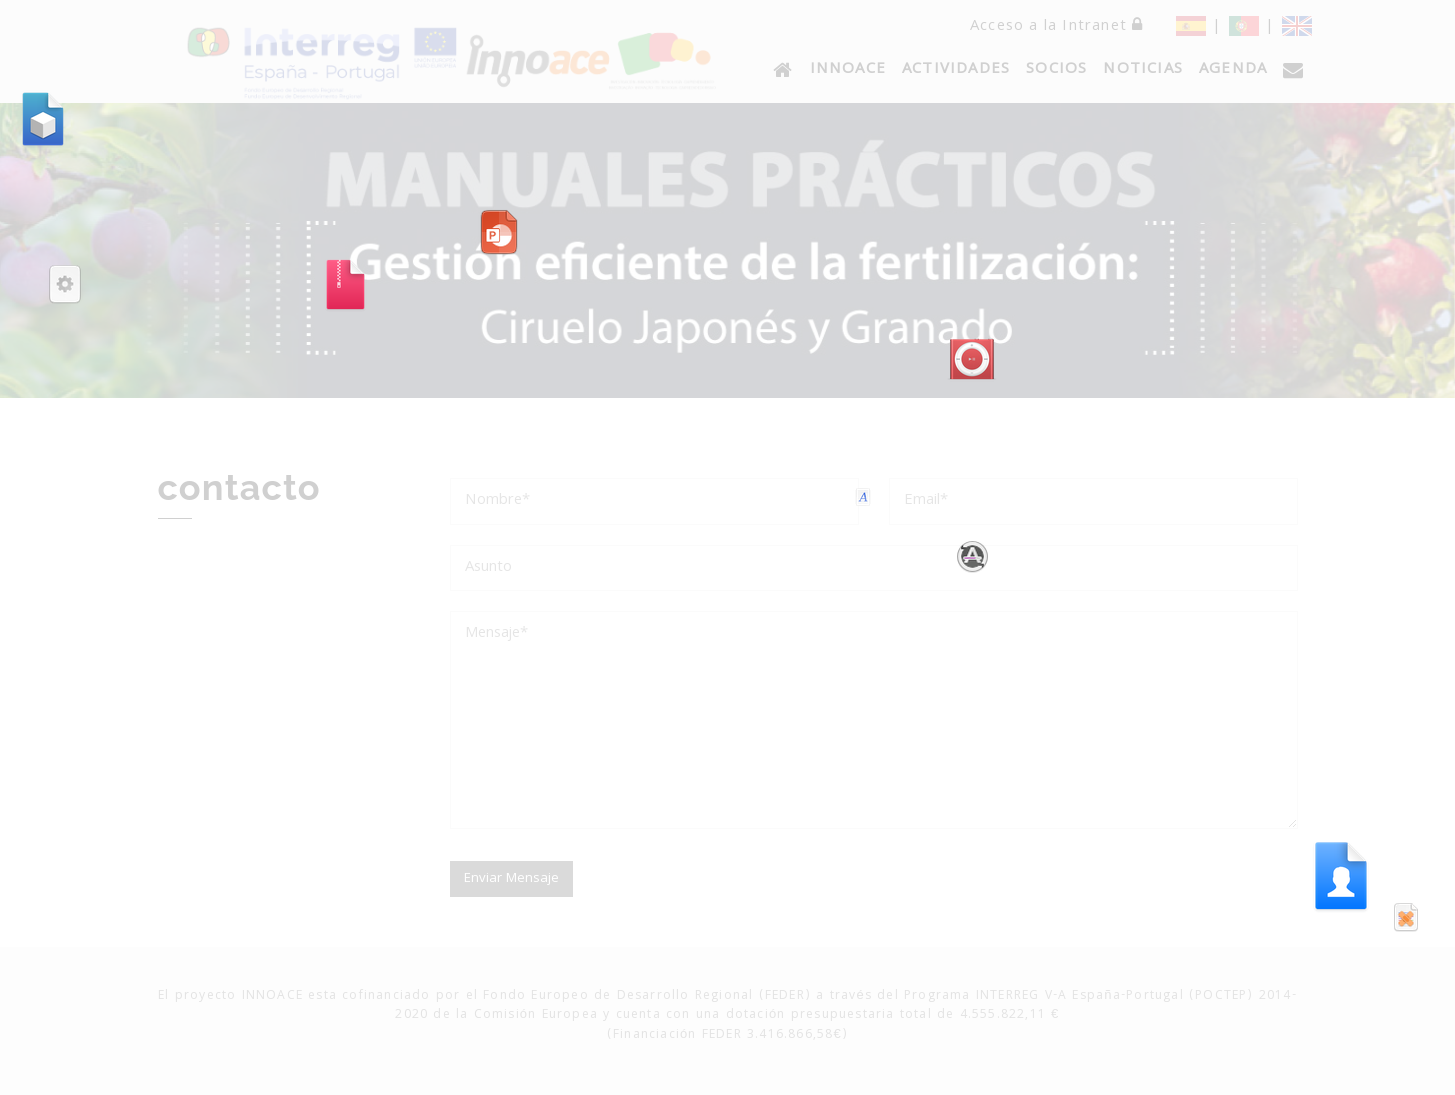  What do you see at coordinates (972, 556) in the screenshot?
I see `open the software updater application` at bounding box center [972, 556].